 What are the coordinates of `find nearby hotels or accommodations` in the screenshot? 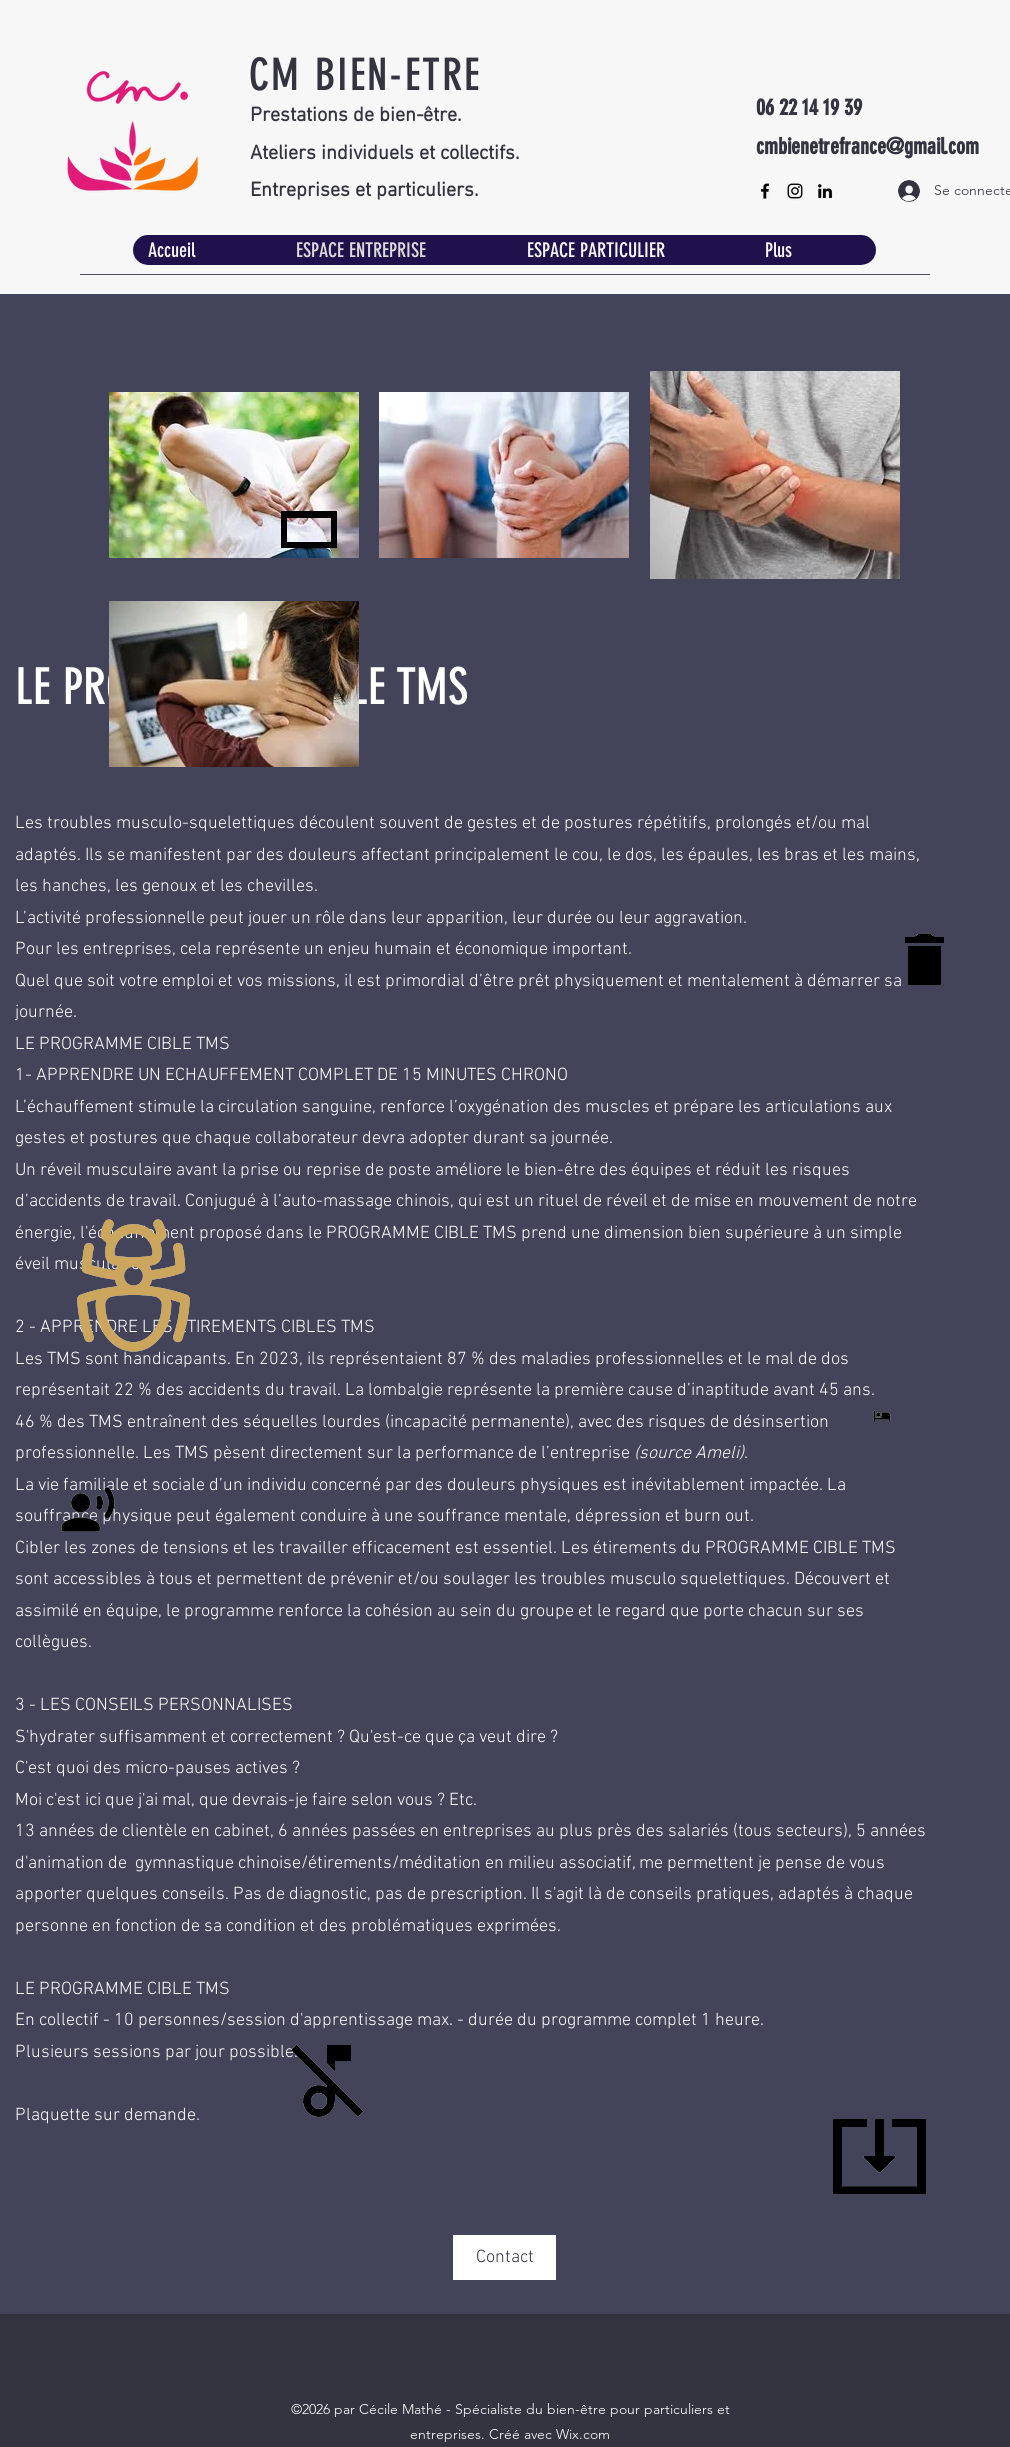 It's located at (882, 1416).